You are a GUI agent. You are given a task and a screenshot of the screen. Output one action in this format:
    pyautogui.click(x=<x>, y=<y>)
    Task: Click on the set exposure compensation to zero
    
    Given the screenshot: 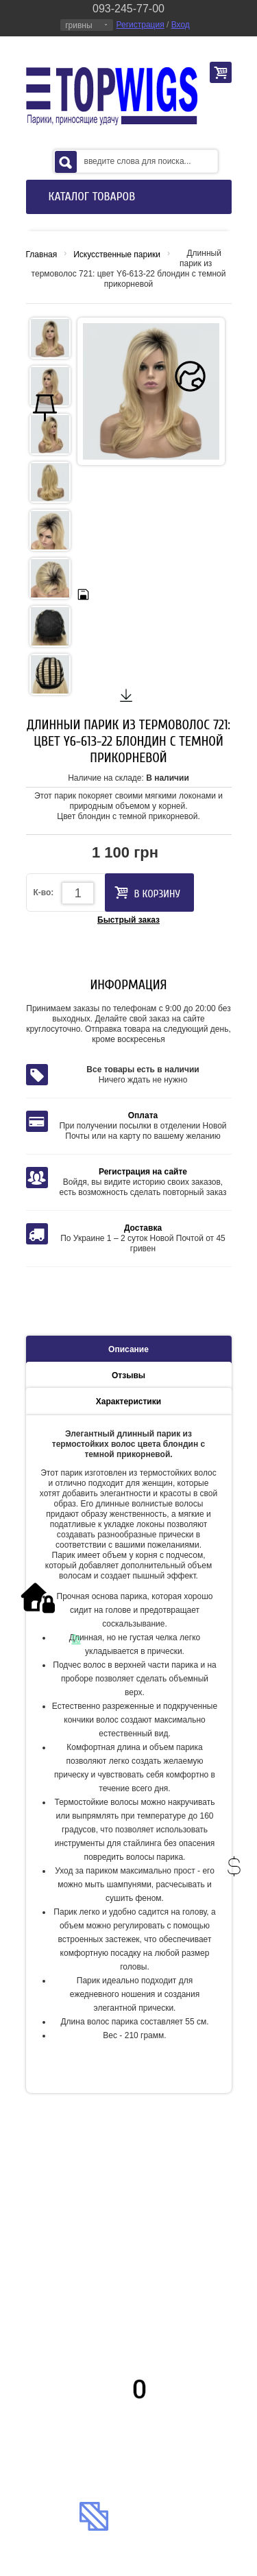 What is the action you would take?
    pyautogui.click(x=139, y=2389)
    